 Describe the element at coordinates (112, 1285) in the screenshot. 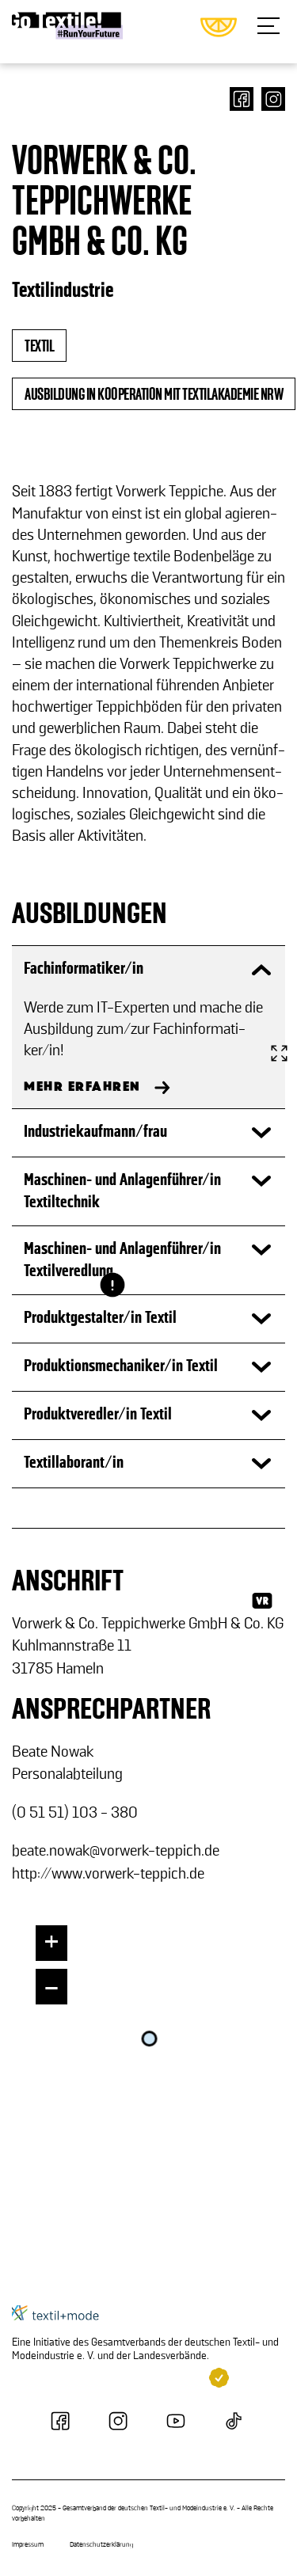

I see `indicates a warning or alert requiring attention` at that location.